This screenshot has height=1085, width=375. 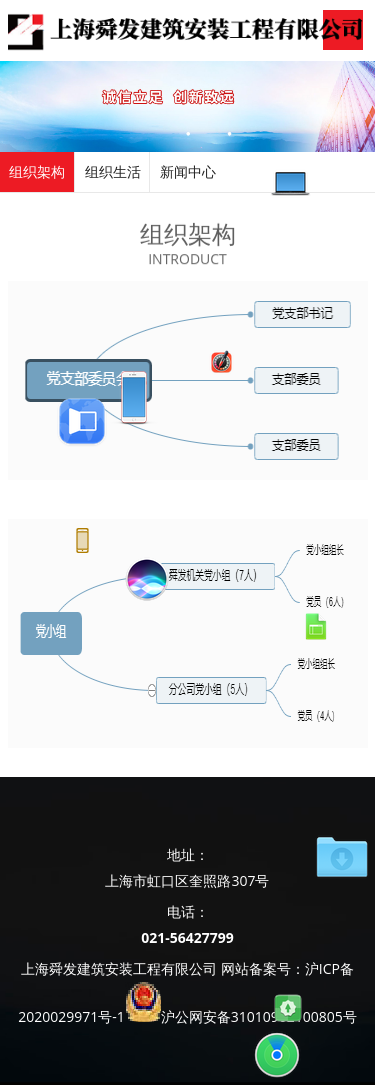 I want to click on a QML source code file, so click(x=316, y=627).